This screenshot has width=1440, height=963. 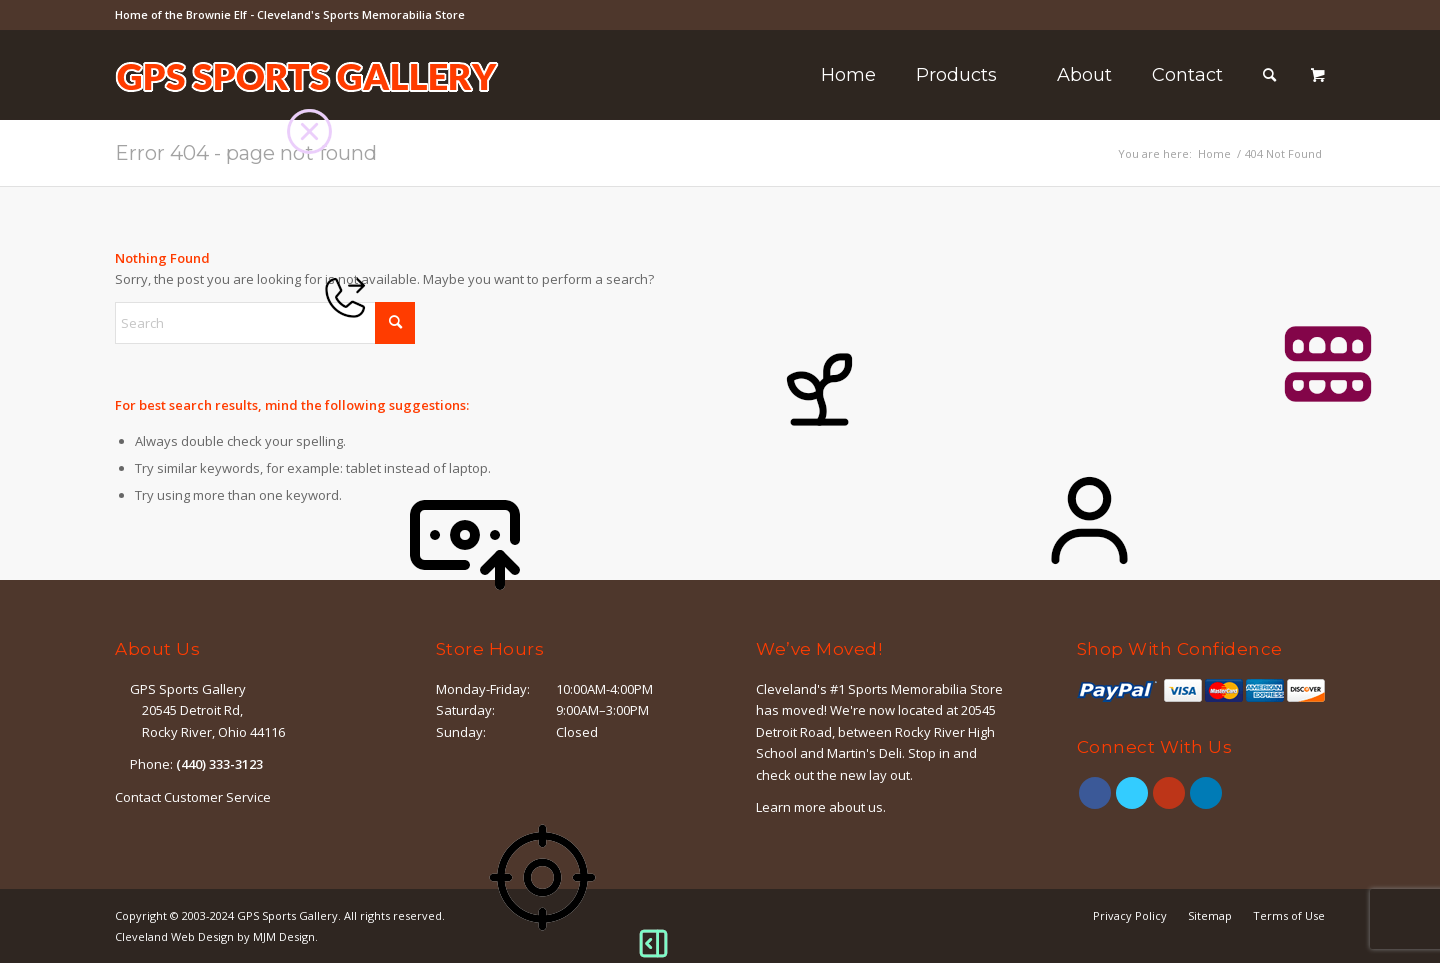 I want to click on indicates growth or progress, so click(x=819, y=389).